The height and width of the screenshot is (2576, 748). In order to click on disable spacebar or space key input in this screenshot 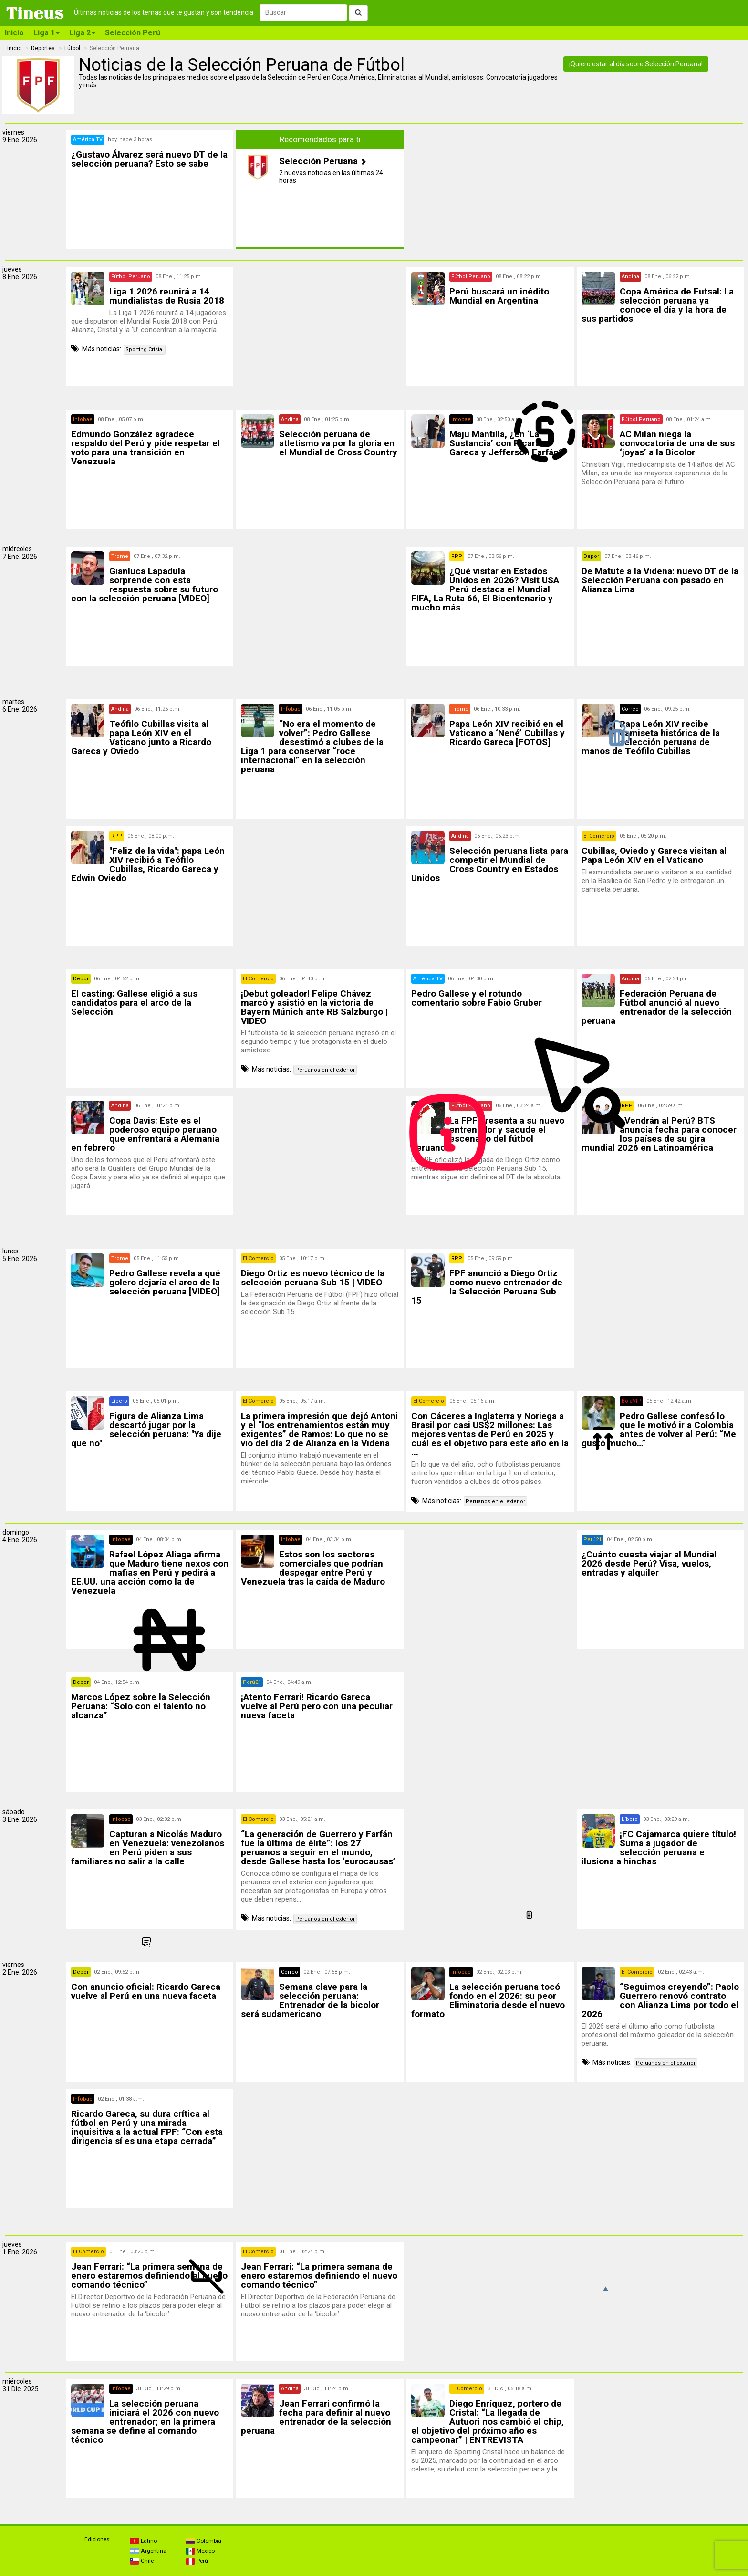, I will do `click(206, 2276)`.